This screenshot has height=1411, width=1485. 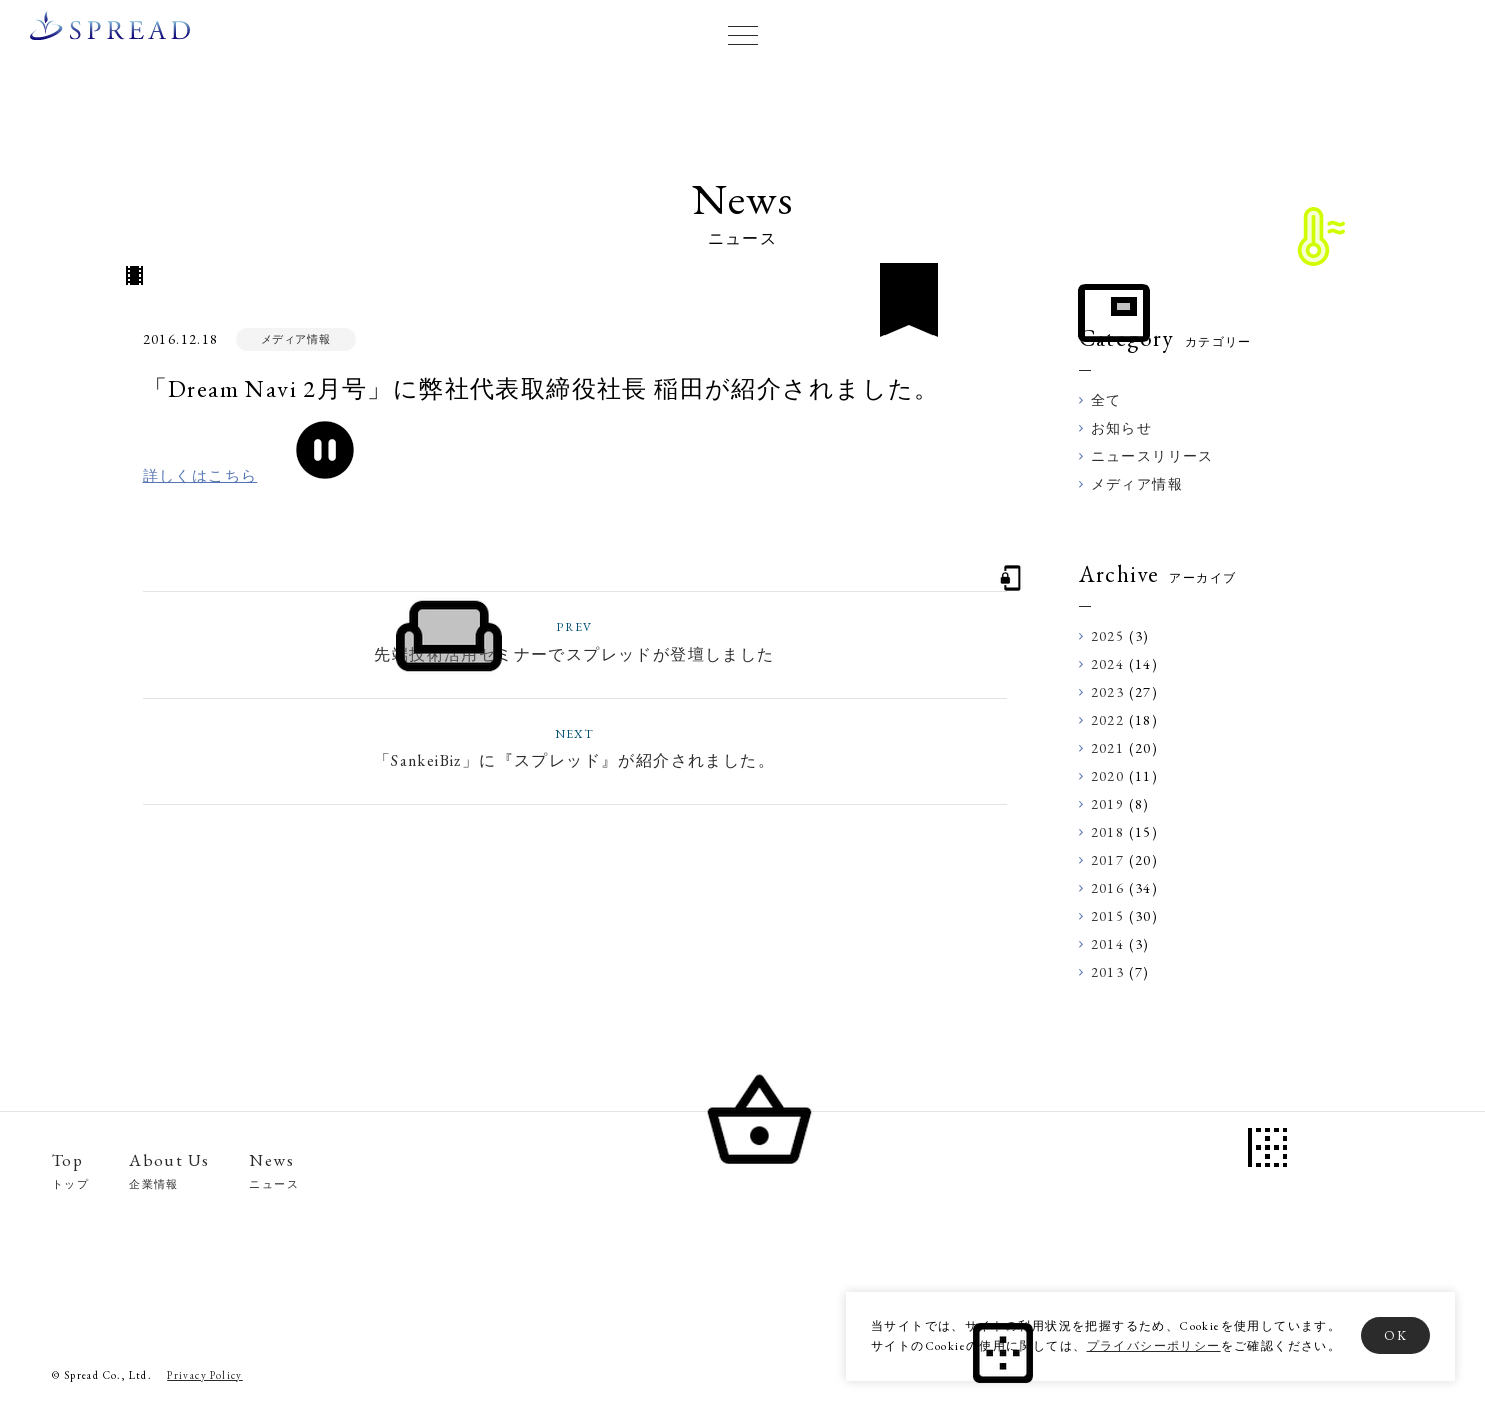 I want to click on browse local movies or theaters nearby, so click(x=134, y=275).